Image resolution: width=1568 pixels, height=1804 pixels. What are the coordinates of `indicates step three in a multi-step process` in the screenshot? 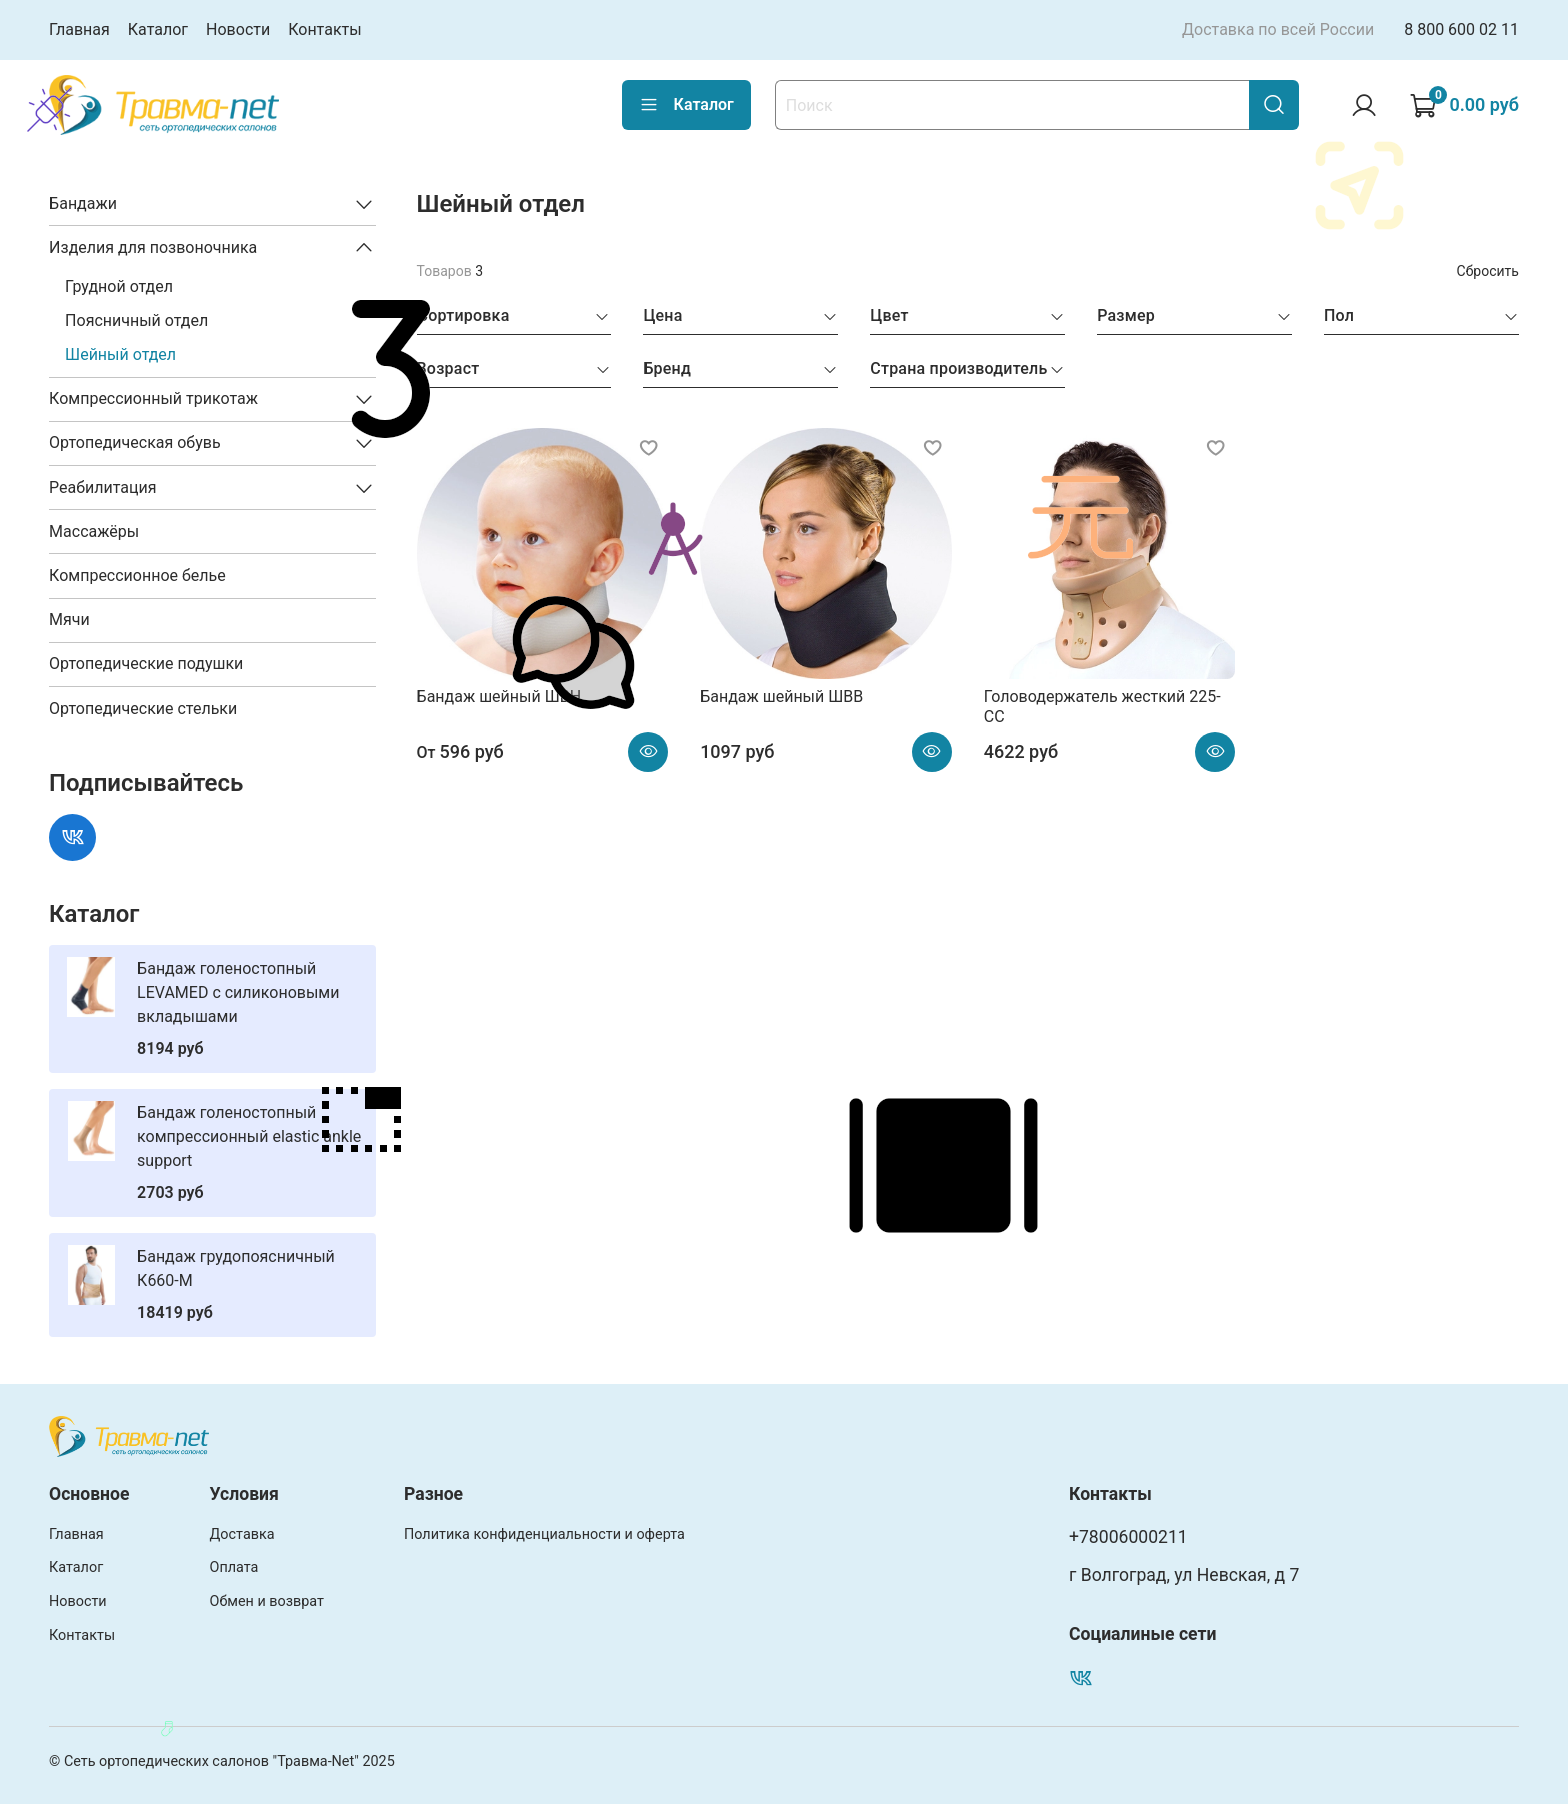 It's located at (391, 369).